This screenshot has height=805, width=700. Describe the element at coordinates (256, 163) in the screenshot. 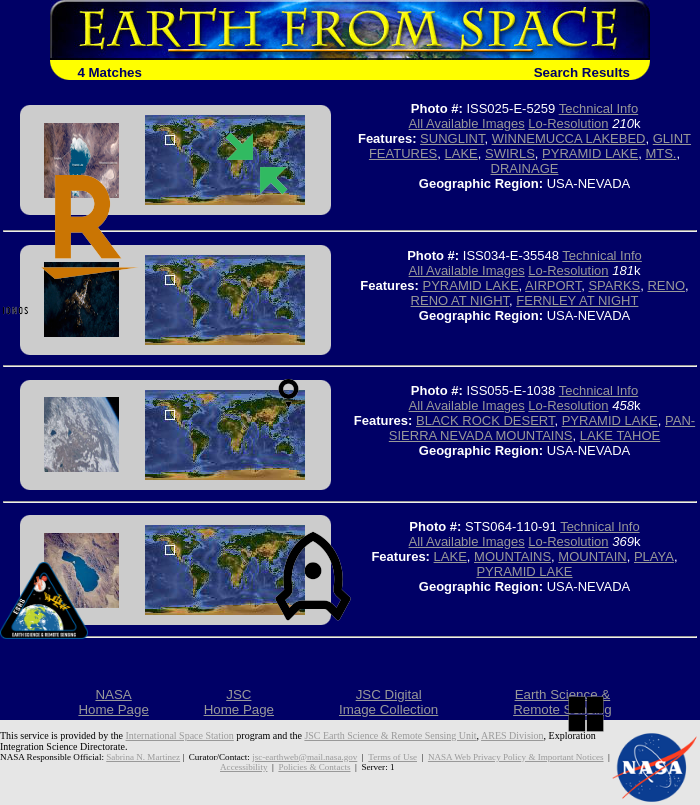

I see `collapse or minimize an expanded view` at that location.